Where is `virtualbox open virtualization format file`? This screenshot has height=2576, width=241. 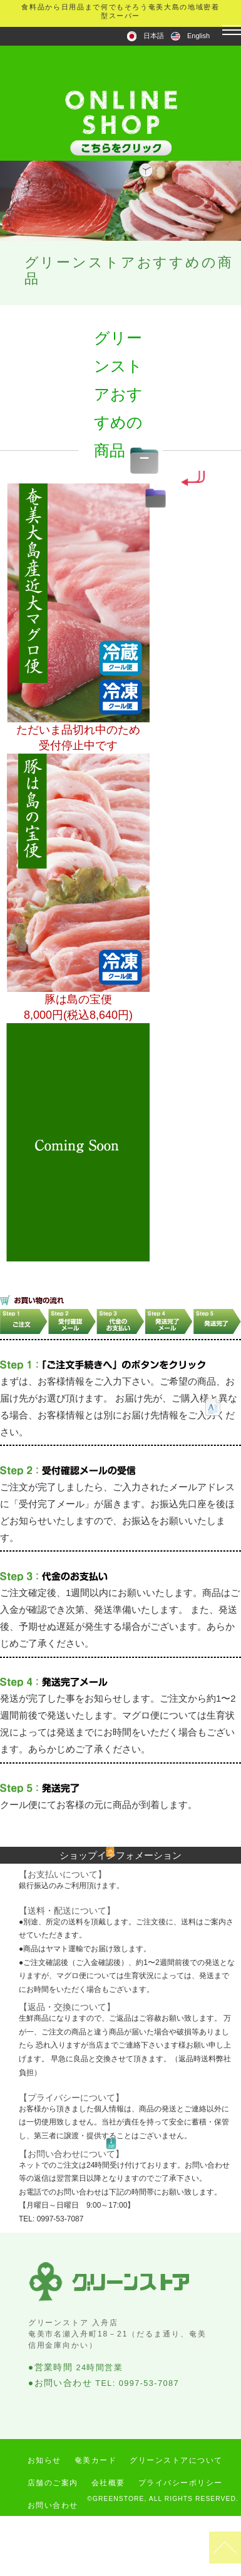 virtualbox open virtualization format file is located at coordinates (110, 1852).